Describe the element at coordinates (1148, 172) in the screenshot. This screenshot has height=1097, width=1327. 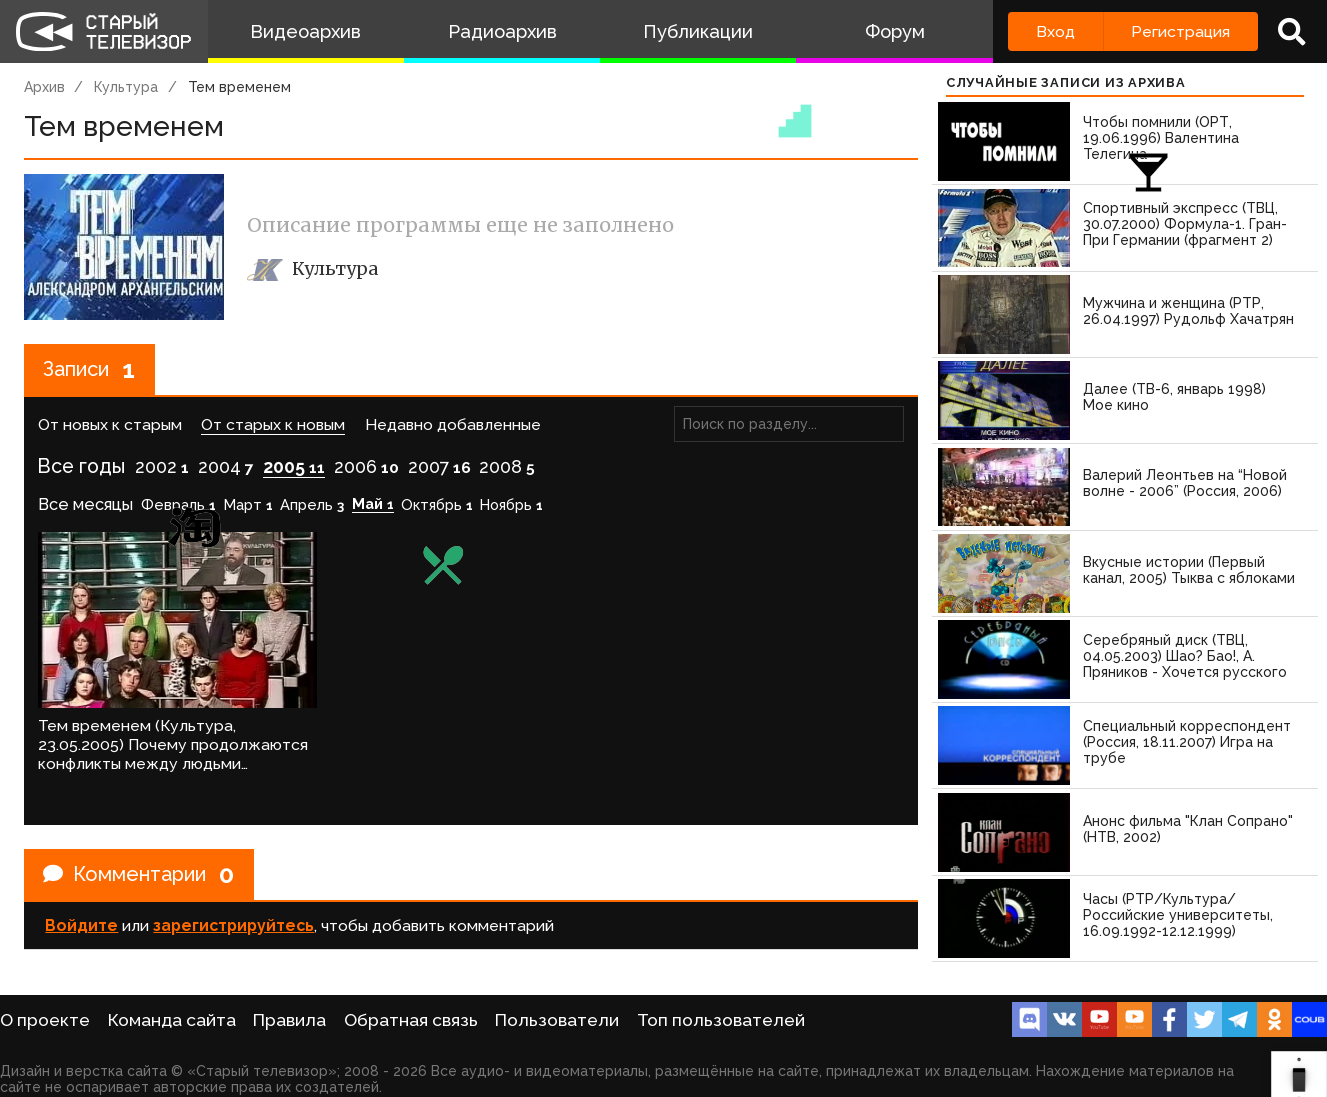
I see `view cocktail or drink menu` at that location.